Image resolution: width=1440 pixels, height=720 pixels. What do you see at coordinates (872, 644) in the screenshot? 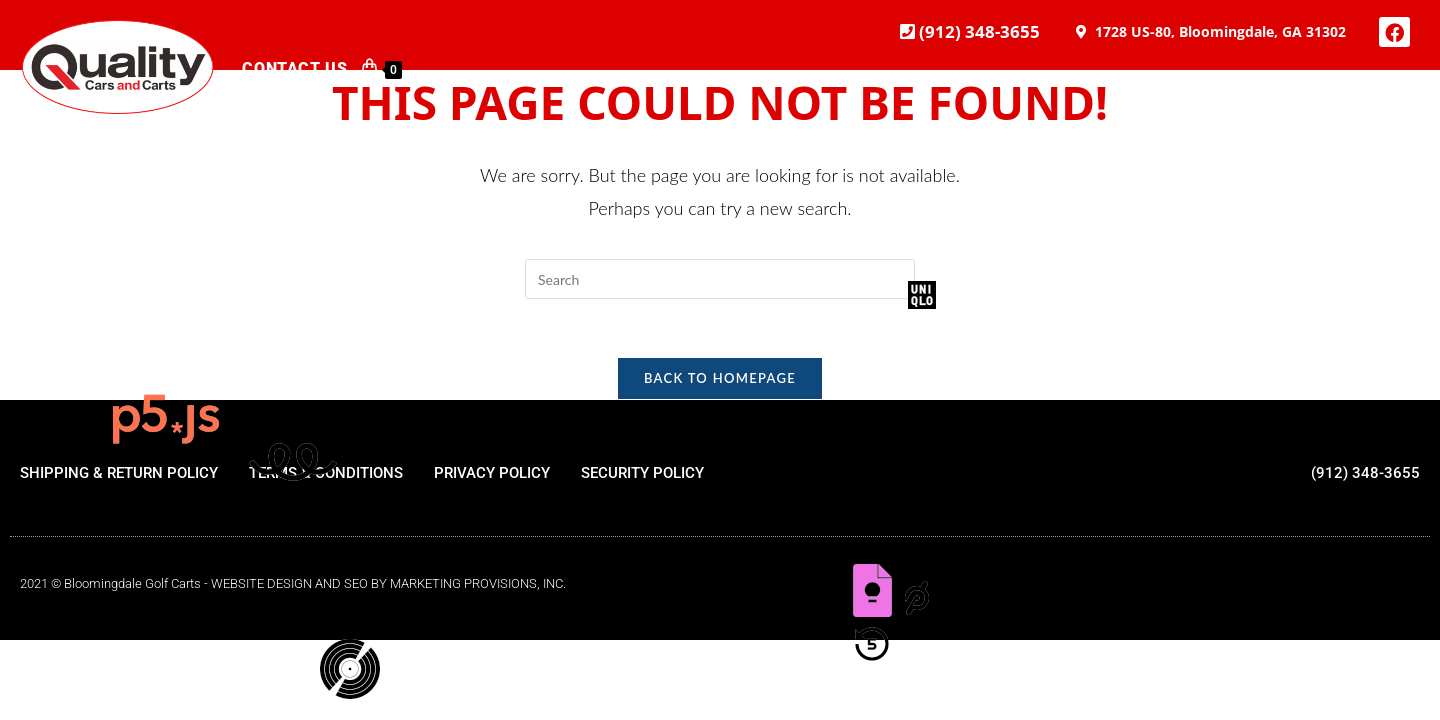
I see `rewind 5 seconds` at bounding box center [872, 644].